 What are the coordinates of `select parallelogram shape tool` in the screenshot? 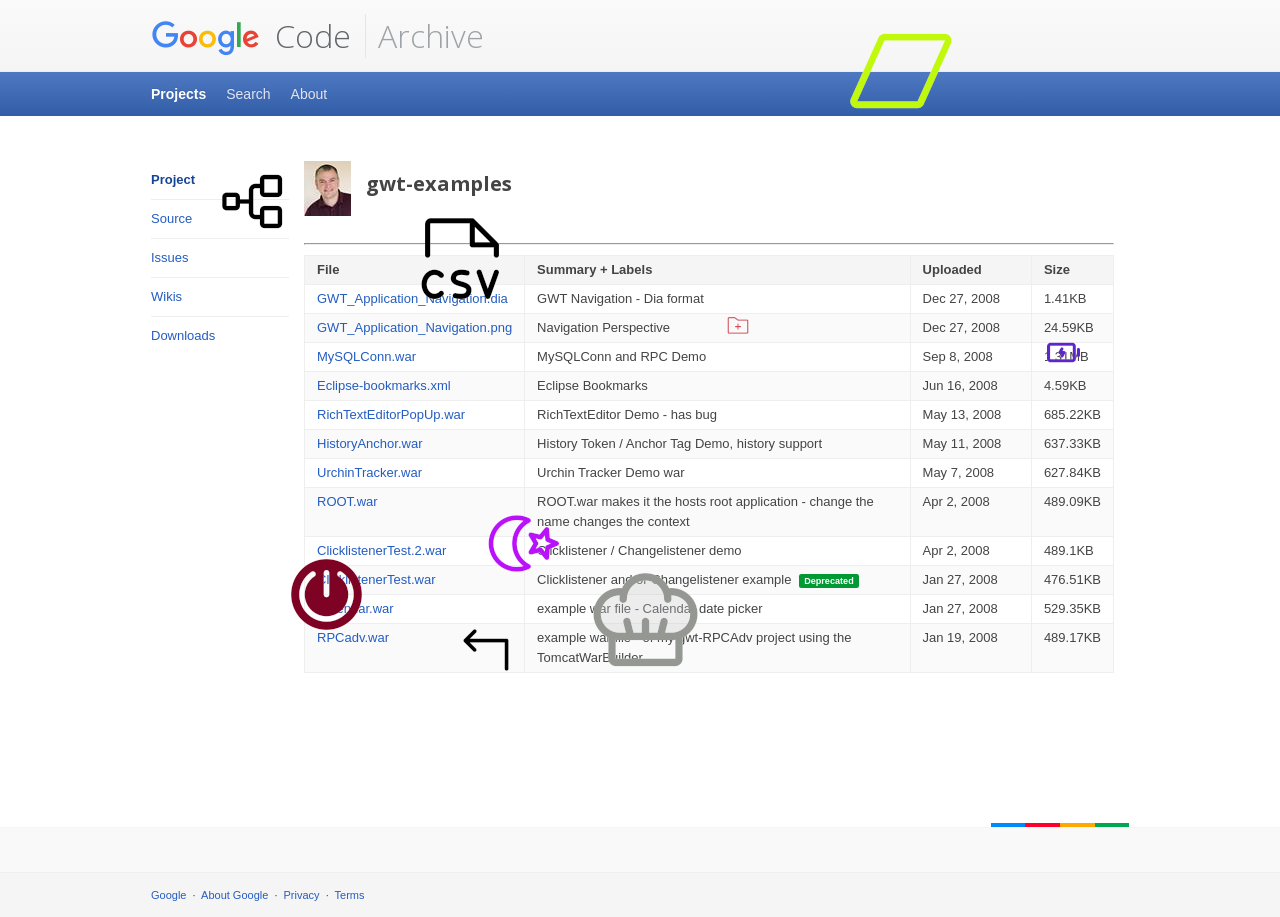 It's located at (901, 71).